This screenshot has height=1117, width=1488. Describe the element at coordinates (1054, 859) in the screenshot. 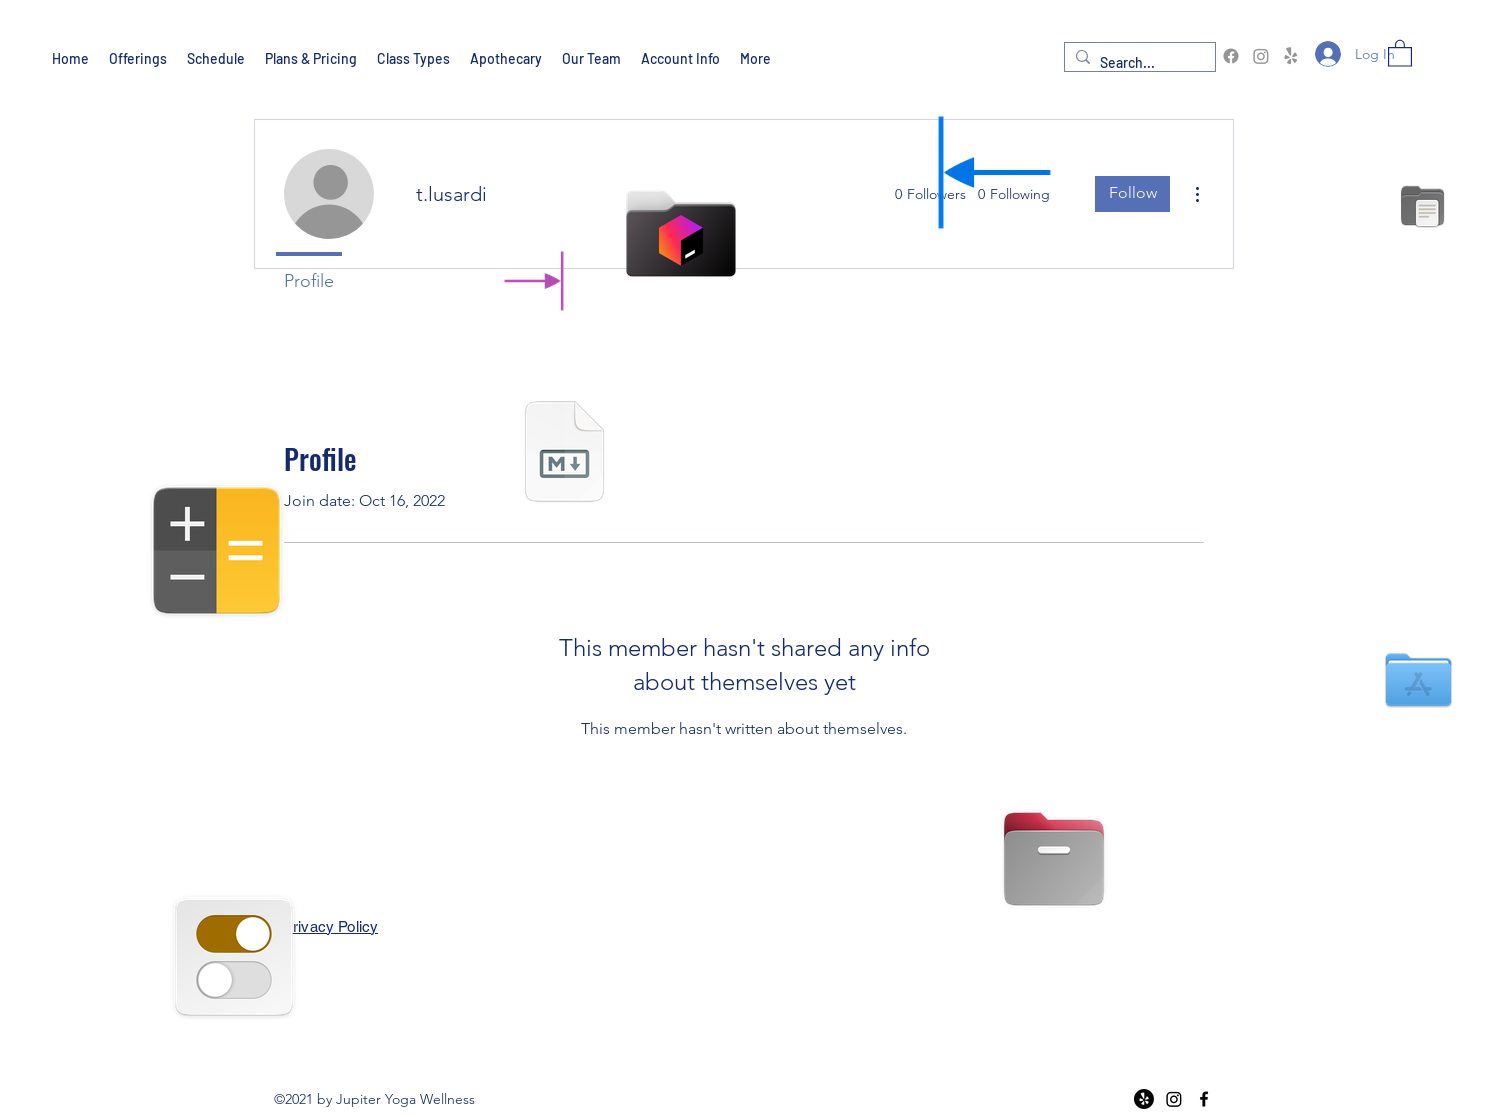

I see `open file manager application` at that location.